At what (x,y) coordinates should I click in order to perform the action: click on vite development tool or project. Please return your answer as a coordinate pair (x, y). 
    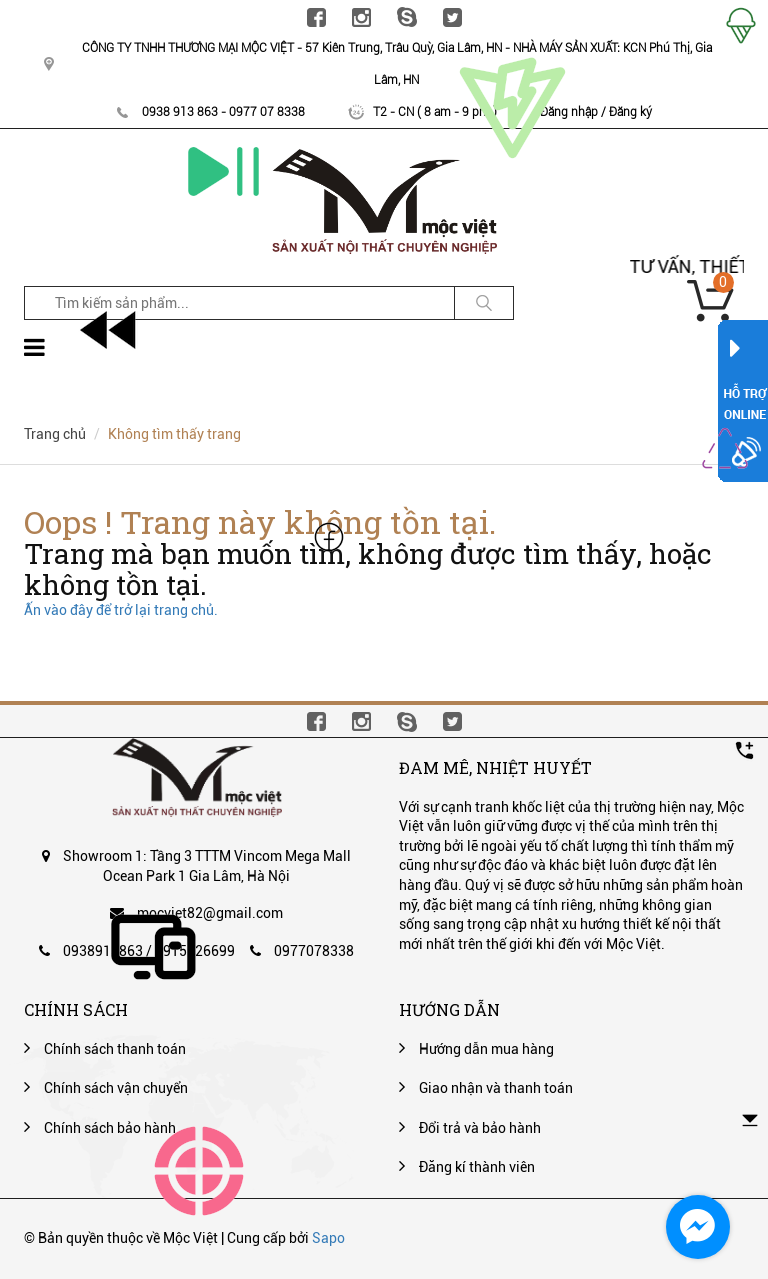
    Looking at the image, I should click on (512, 105).